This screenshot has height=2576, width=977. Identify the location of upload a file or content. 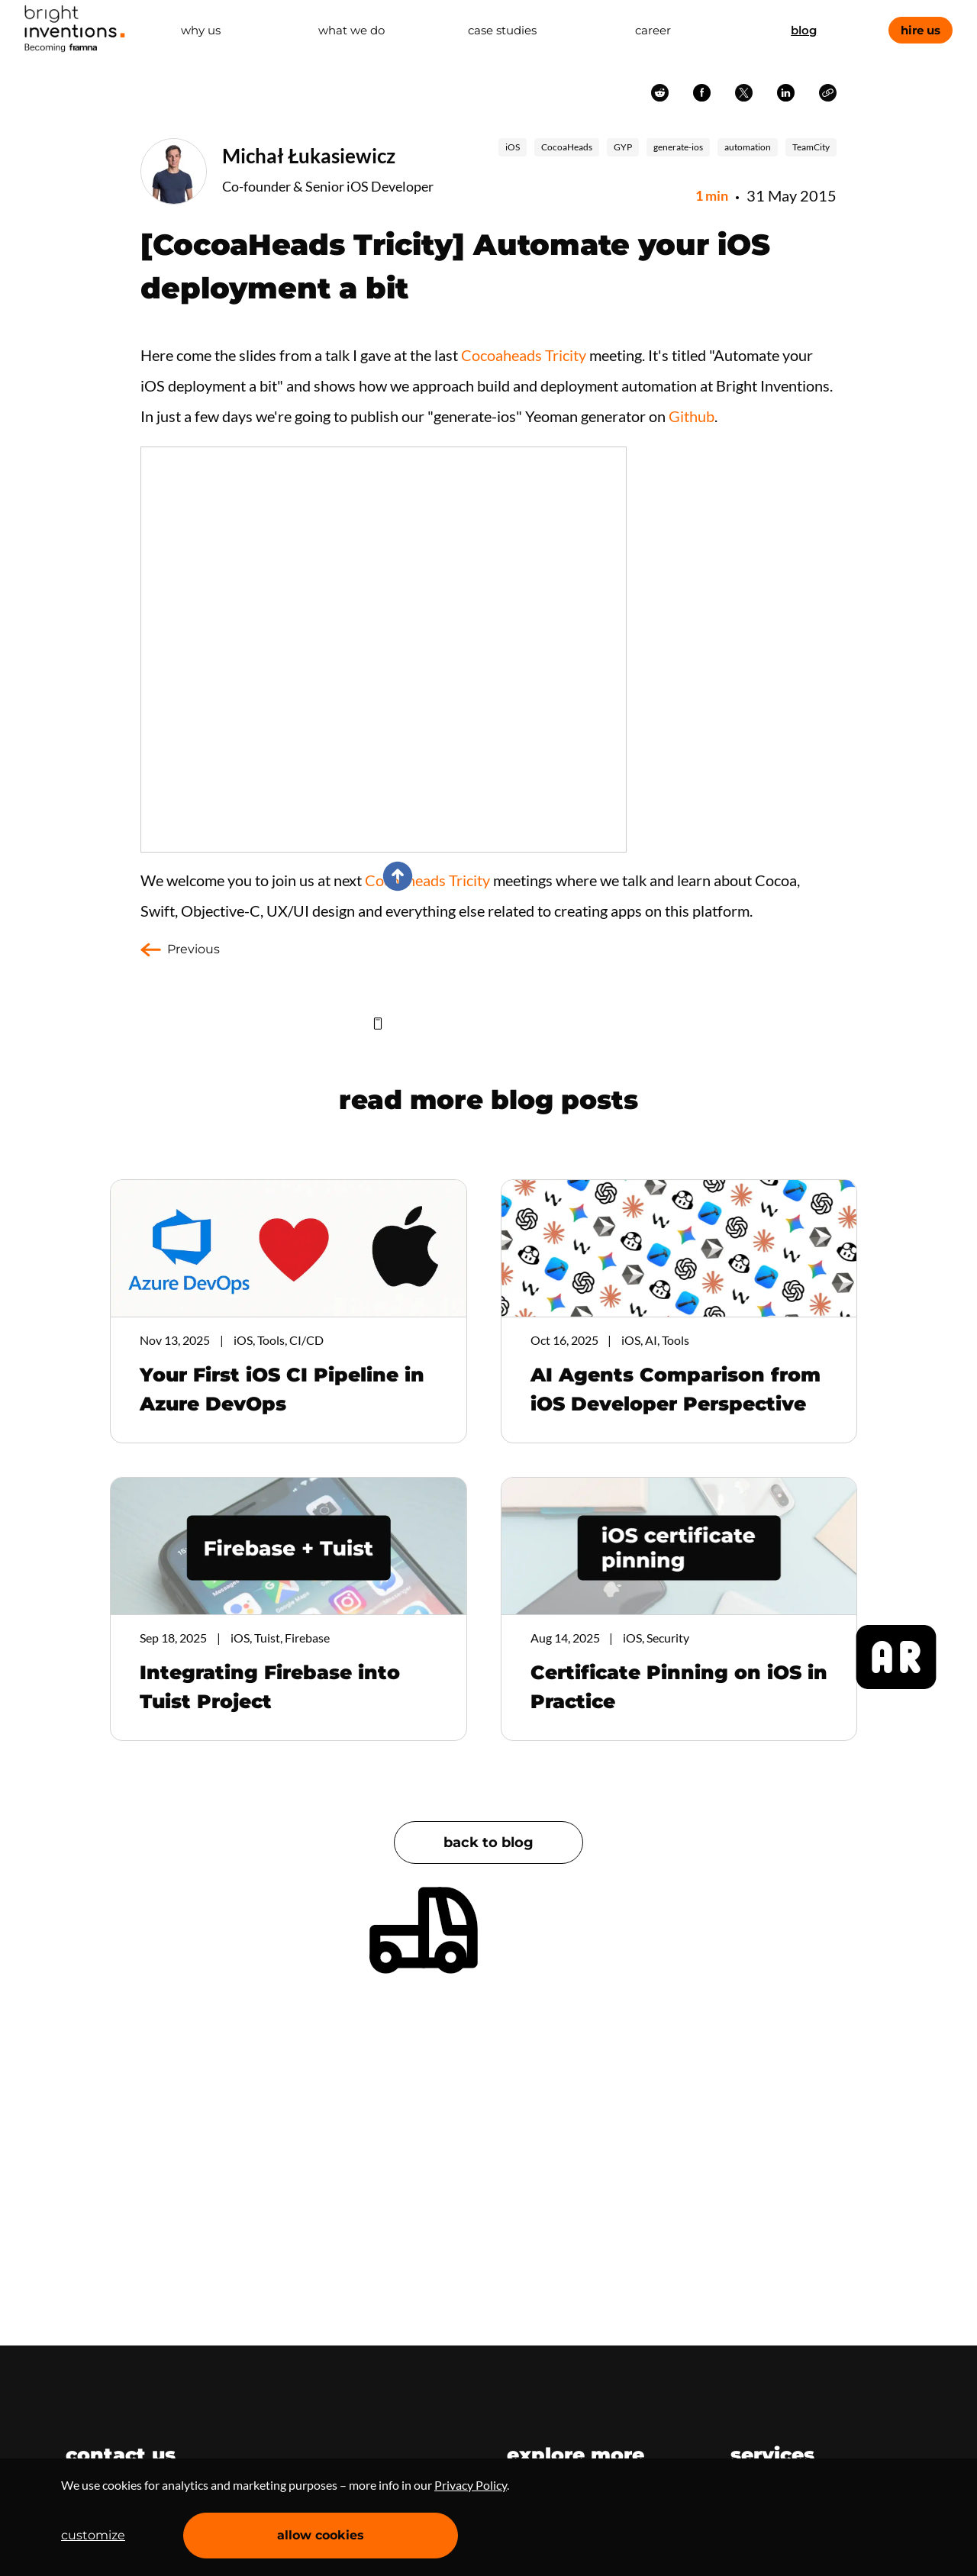
(398, 876).